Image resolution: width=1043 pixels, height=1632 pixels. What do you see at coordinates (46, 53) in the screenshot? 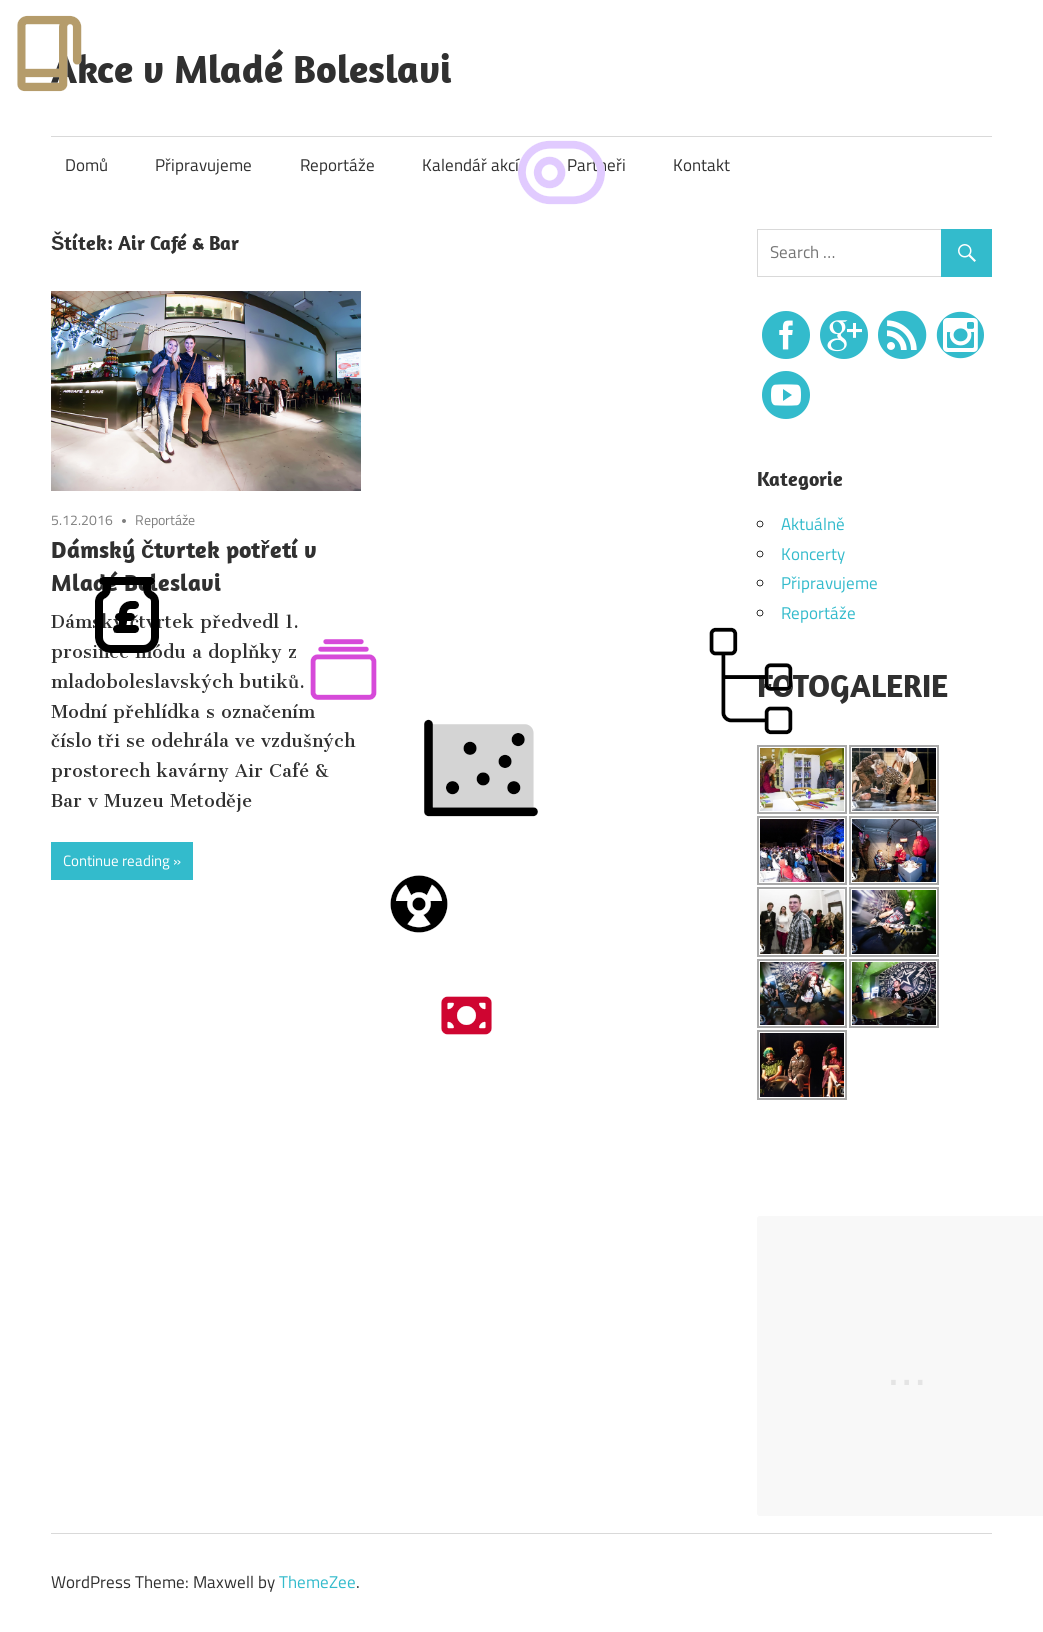
I see `view towel or linen amenities` at bounding box center [46, 53].